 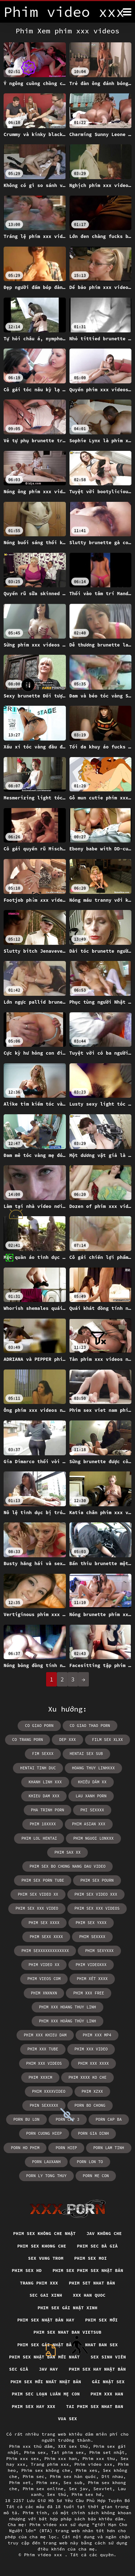 I want to click on clear all filters, so click(x=98, y=1338).